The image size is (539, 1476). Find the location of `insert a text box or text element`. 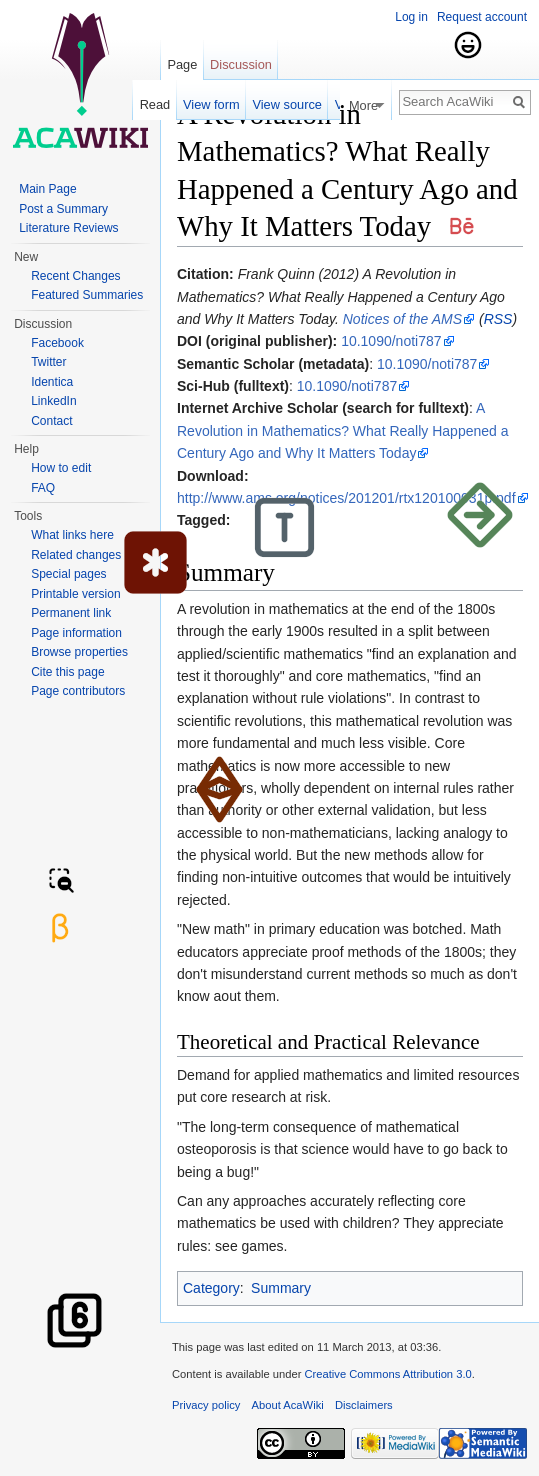

insert a text box or text element is located at coordinates (284, 527).